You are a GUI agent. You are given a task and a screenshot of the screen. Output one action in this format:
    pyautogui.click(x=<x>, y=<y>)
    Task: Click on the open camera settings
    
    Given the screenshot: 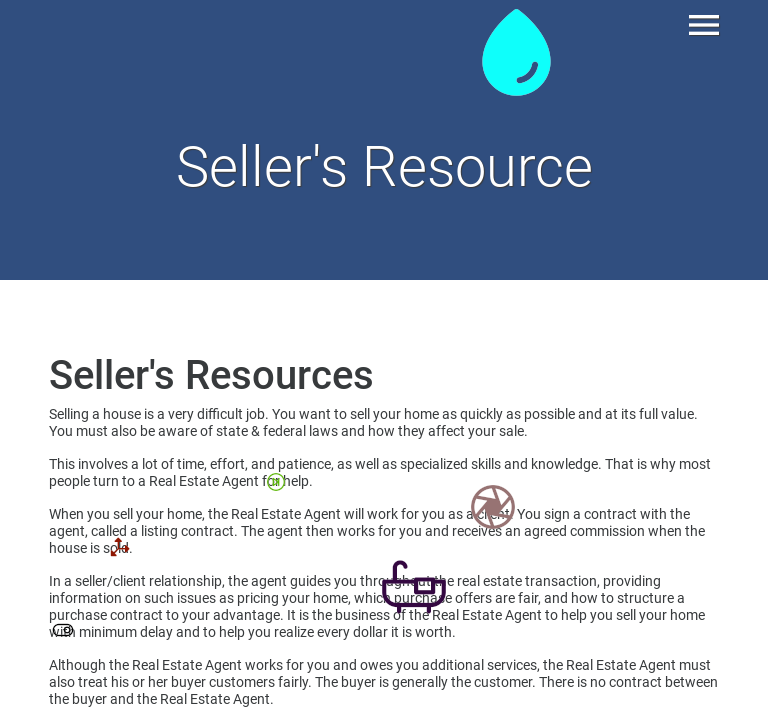 What is the action you would take?
    pyautogui.click(x=493, y=507)
    